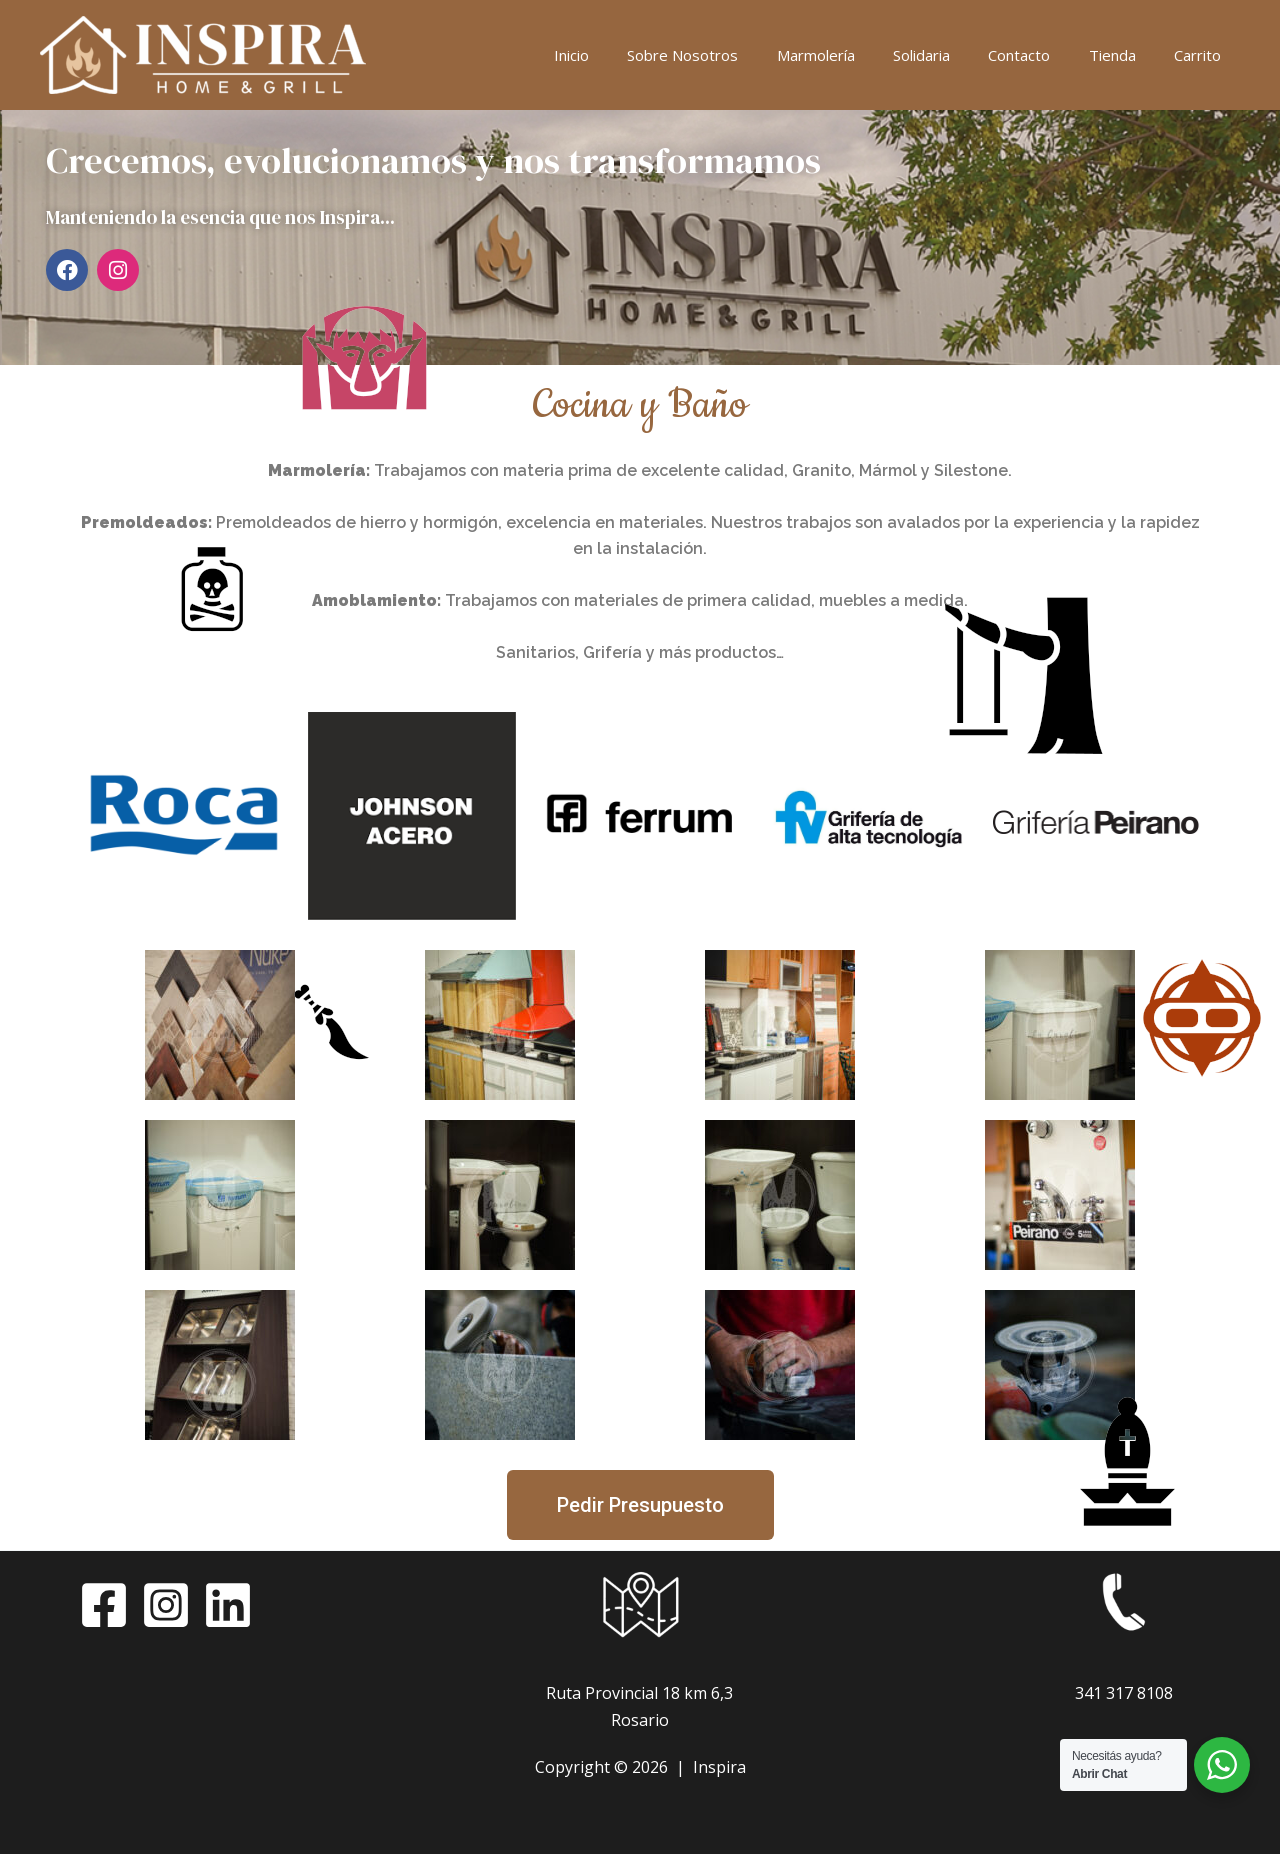 This screenshot has width=1280, height=1854. What do you see at coordinates (1127, 1461) in the screenshot?
I see `select the bishop piece in a chess game` at bounding box center [1127, 1461].